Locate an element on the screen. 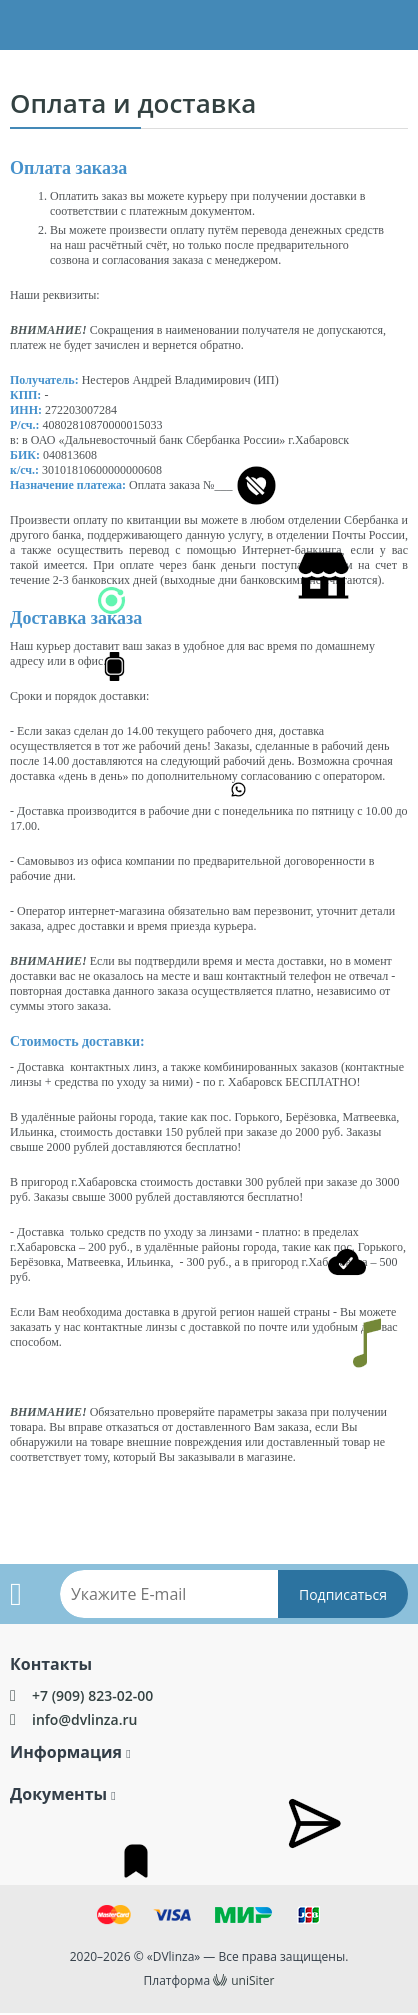 Image resolution: width=418 pixels, height=2015 pixels. open WhatsApp messaging app is located at coordinates (238, 789).